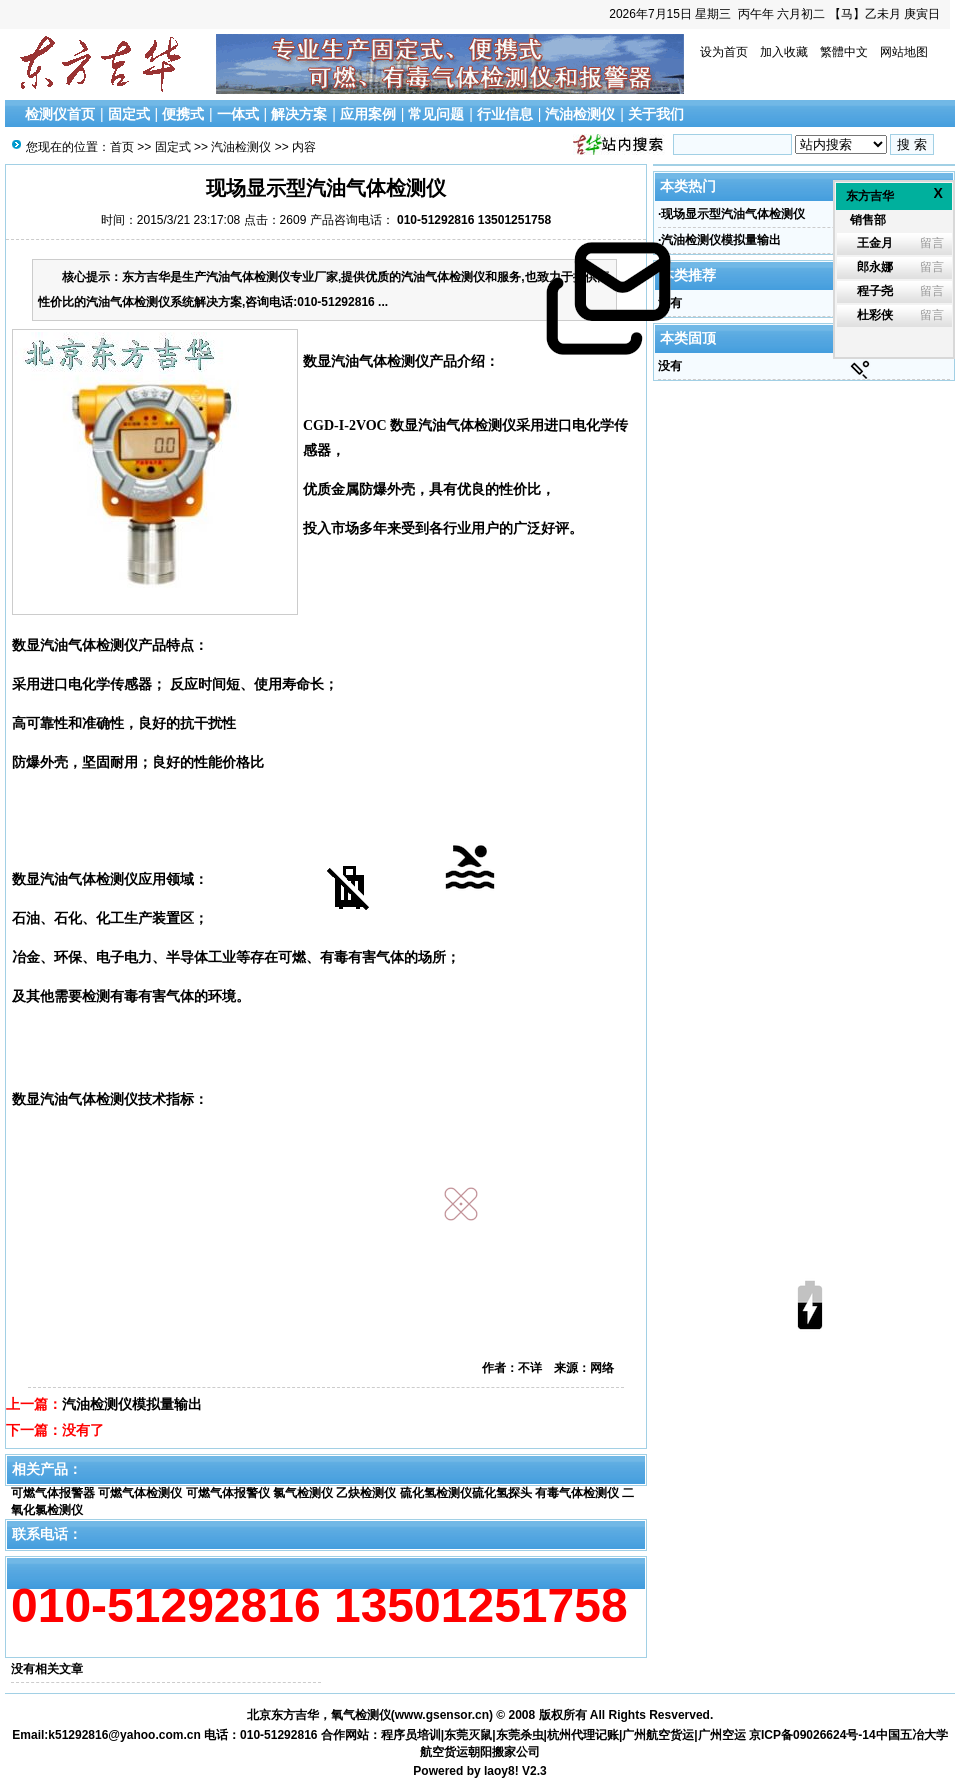  What do you see at coordinates (860, 370) in the screenshot?
I see `access cricket scores or sports updates` at bounding box center [860, 370].